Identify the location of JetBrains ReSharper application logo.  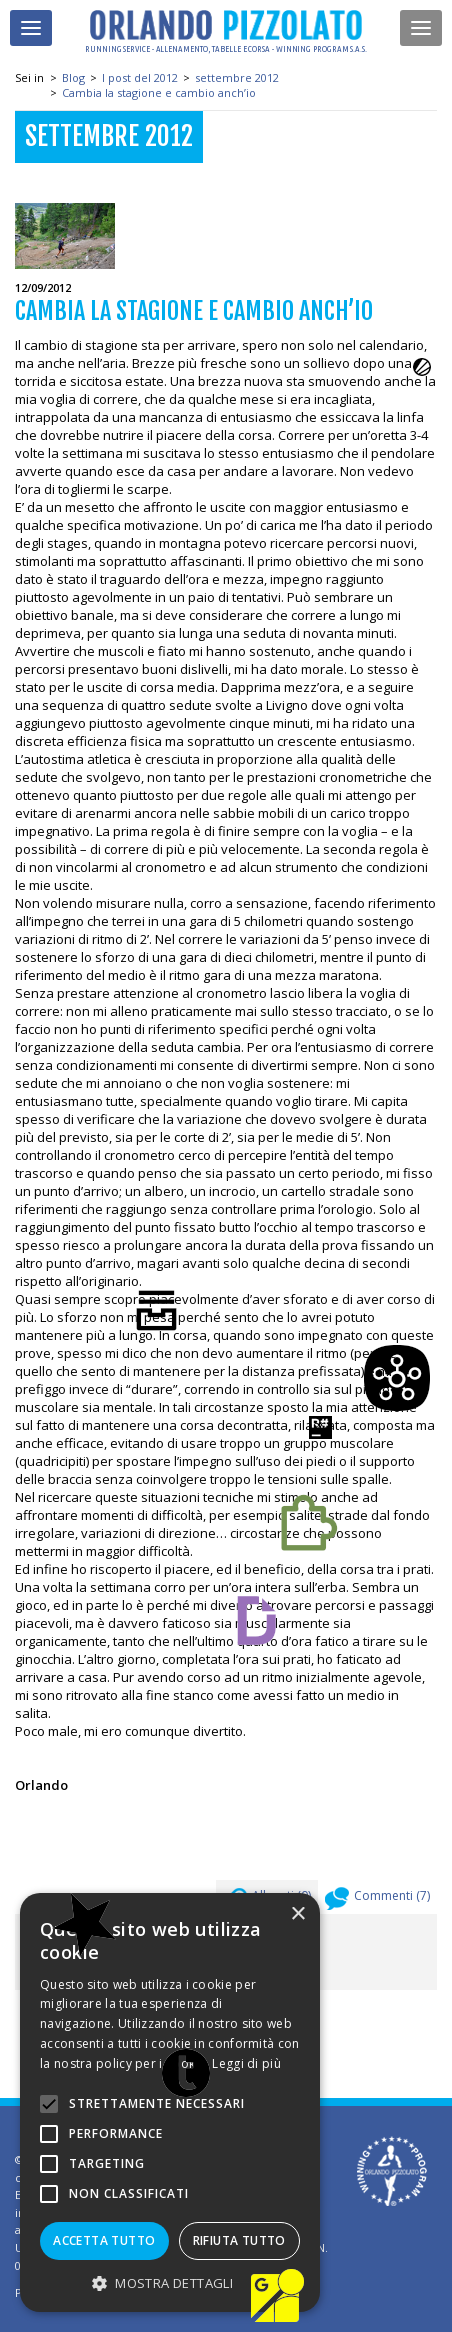
(320, 1427).